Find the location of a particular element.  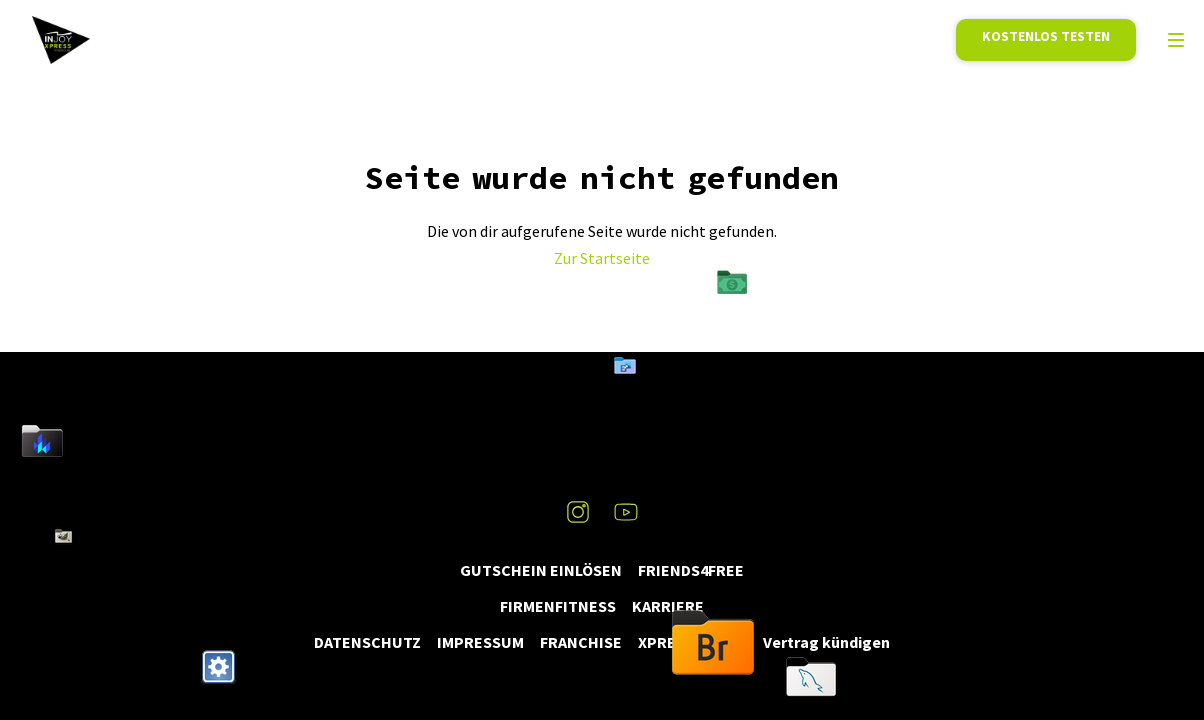

open Adobe Bridge project folder is located at coordinates (712, 644).